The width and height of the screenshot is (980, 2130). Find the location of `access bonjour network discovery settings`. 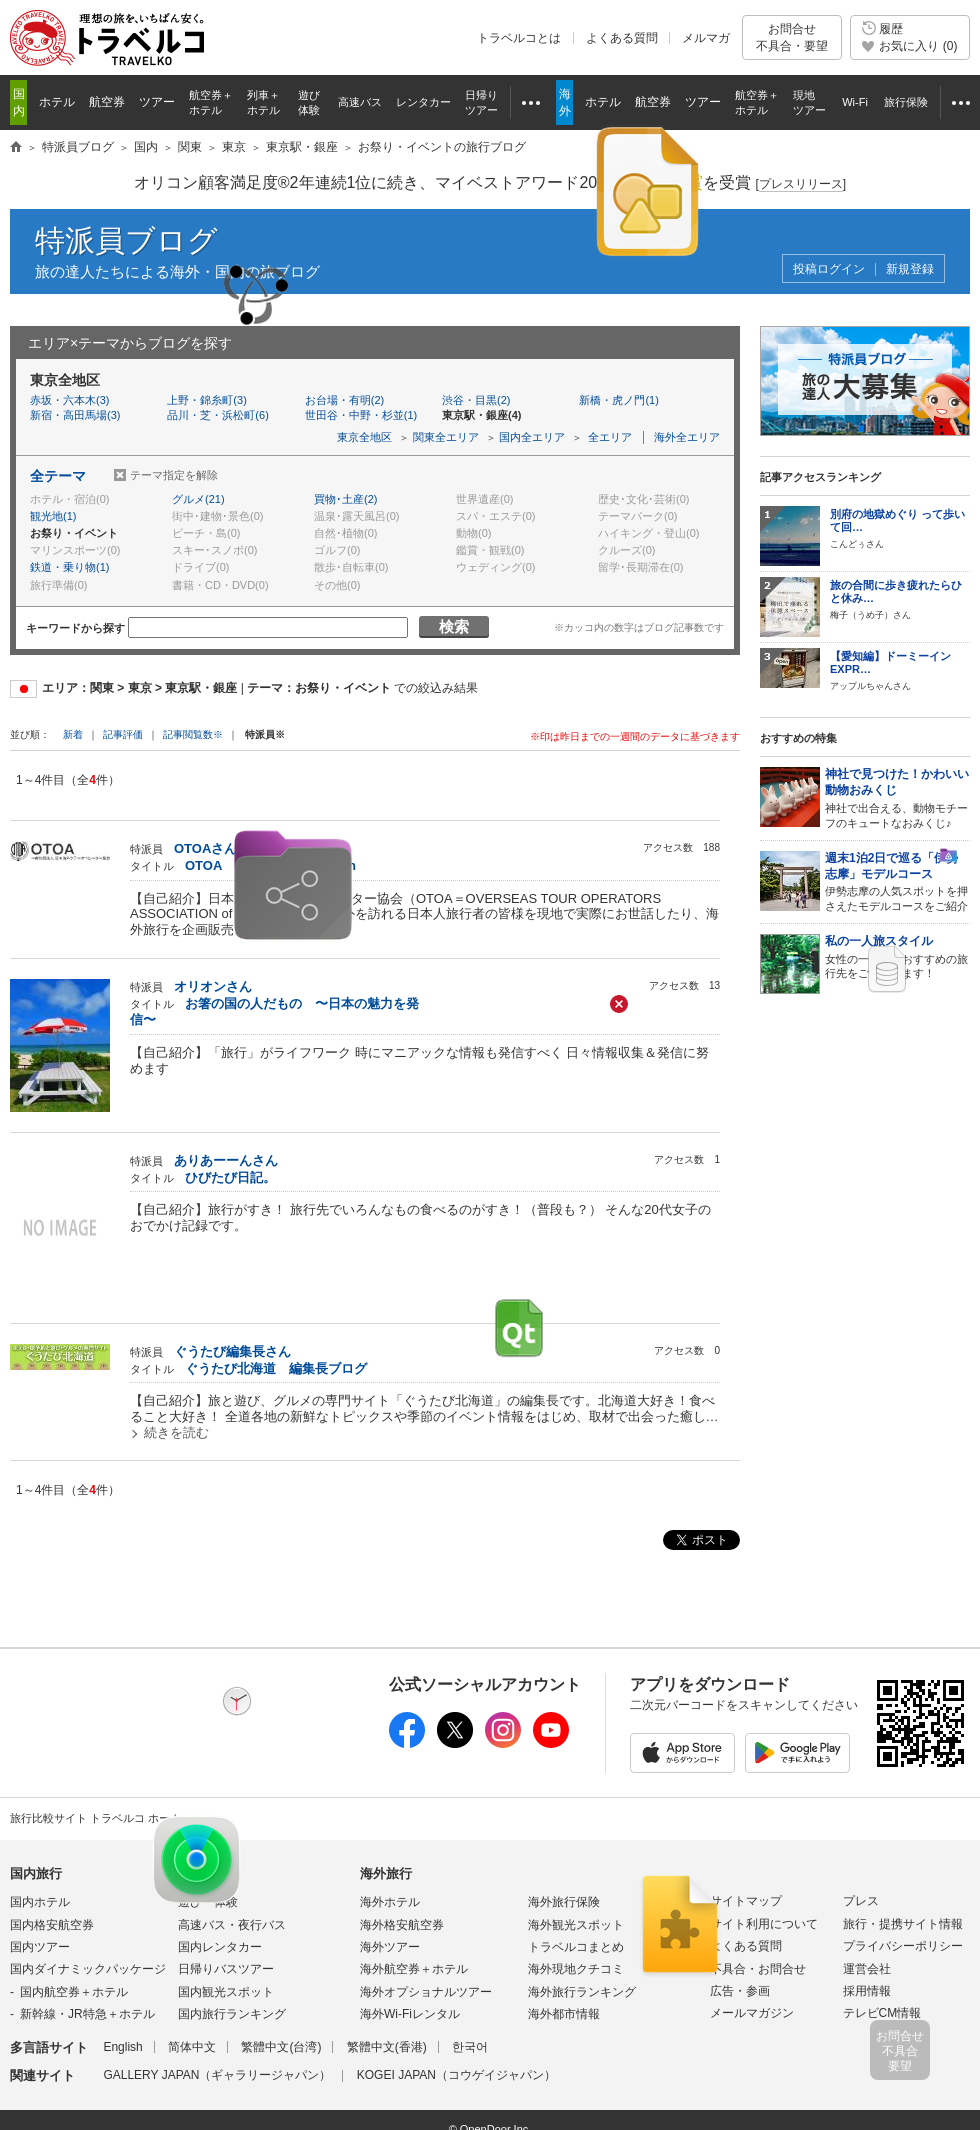

access bonjour network discovery settings is located at coordinates (256, 295).